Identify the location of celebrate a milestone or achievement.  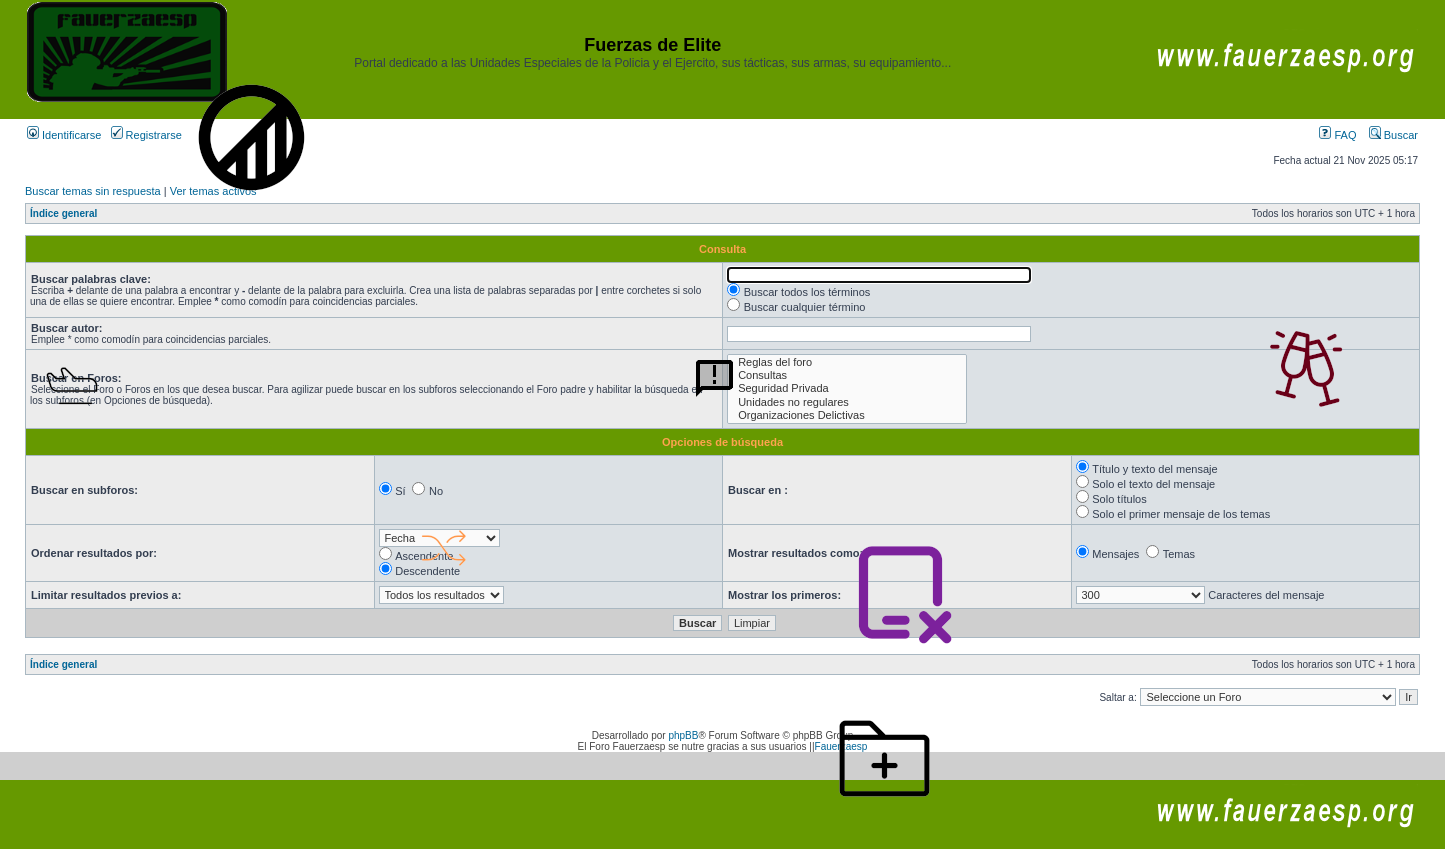
(1307, 368).